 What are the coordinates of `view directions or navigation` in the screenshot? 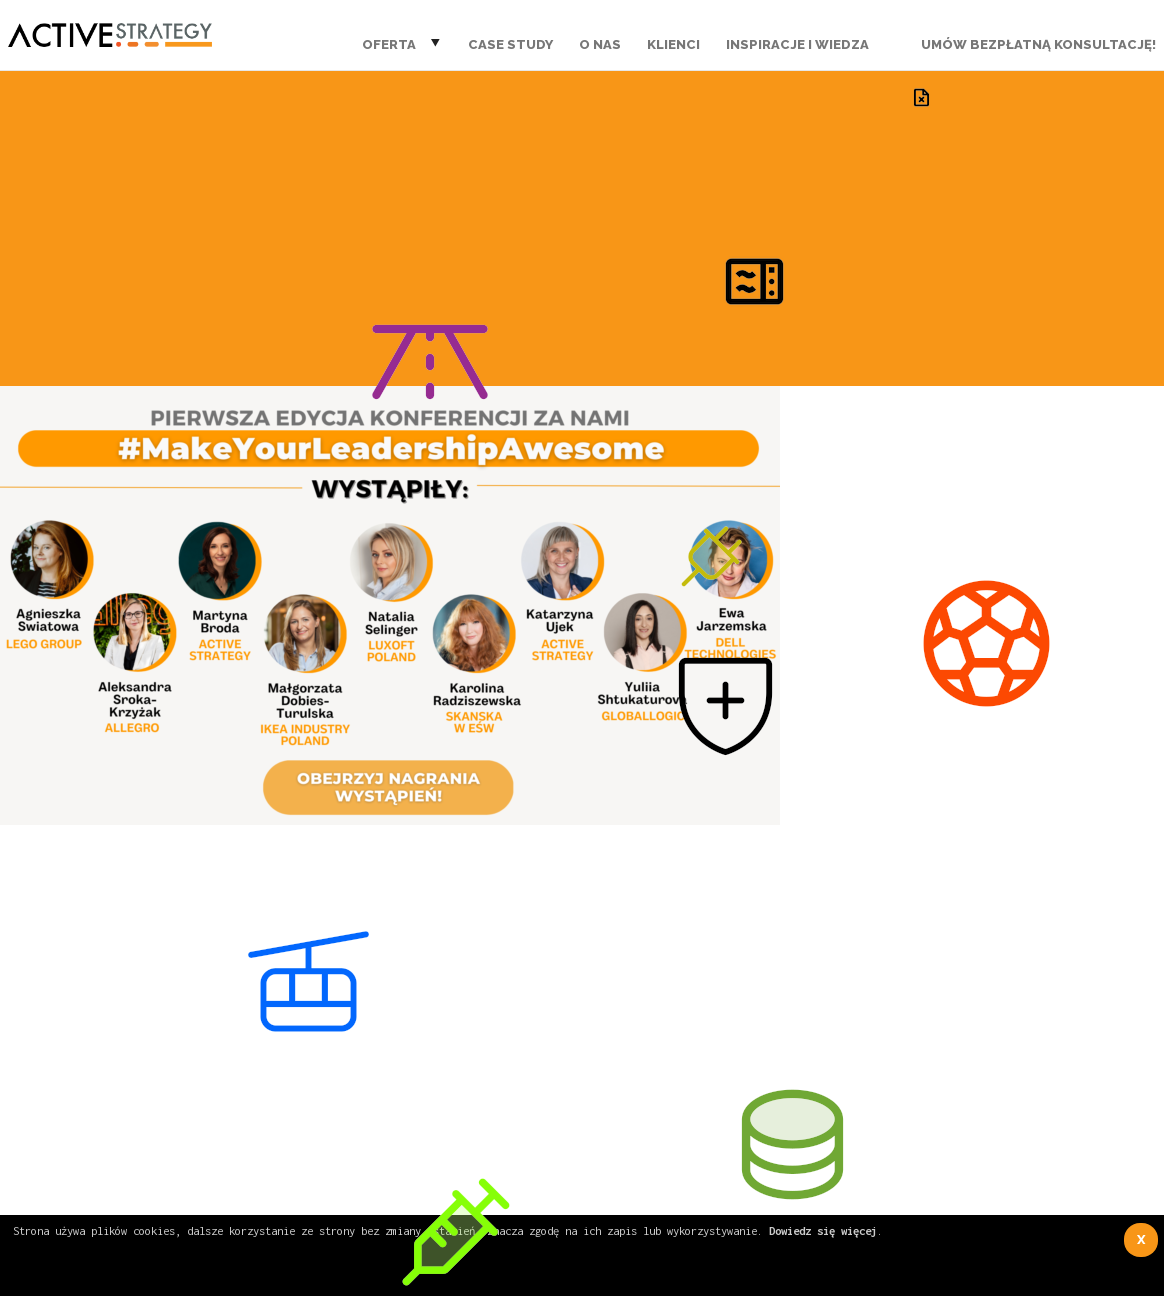 It's located at (430, 362).